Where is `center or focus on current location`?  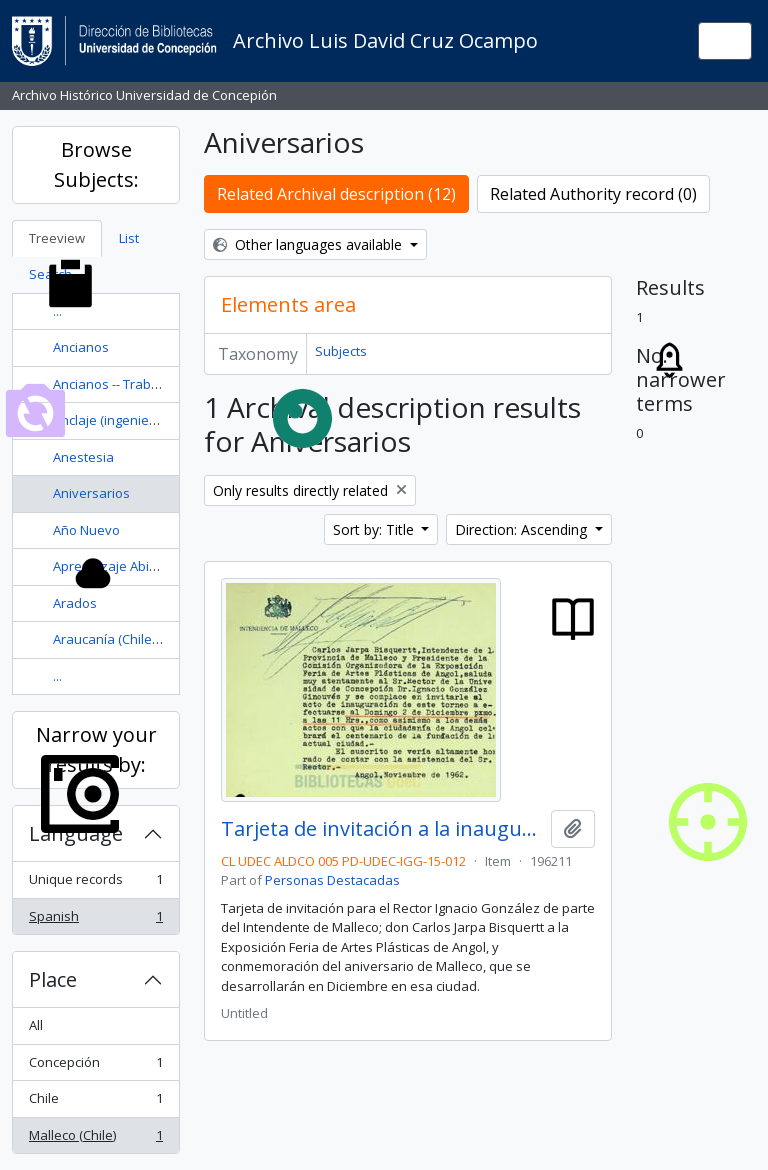
center or focus on current location is located at coordinates (708, 822).